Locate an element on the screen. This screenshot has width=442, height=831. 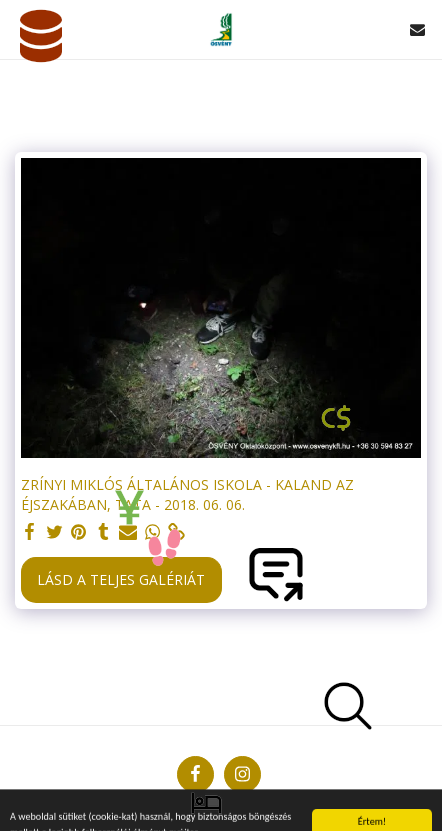
access server or database settings is located at coordinates (41, 36).